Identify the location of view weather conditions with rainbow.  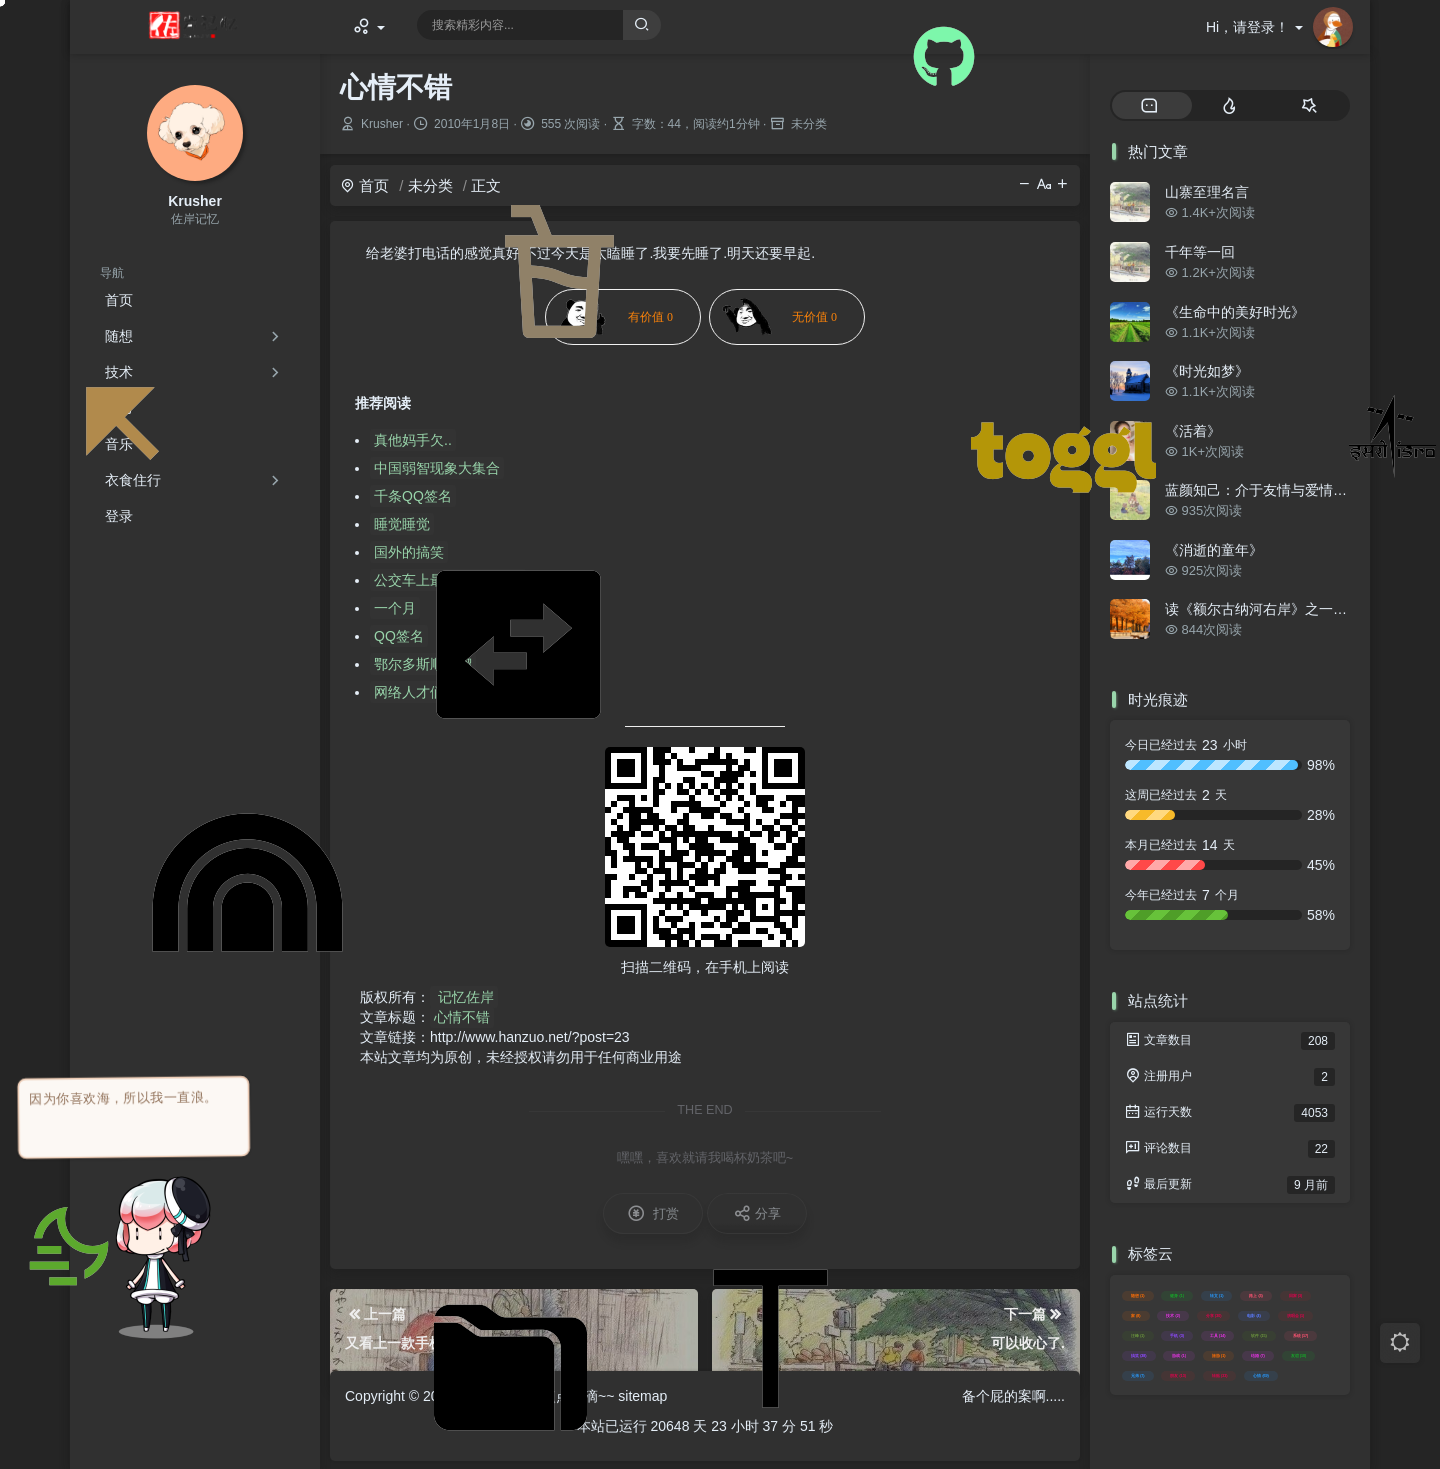
(247, 882).